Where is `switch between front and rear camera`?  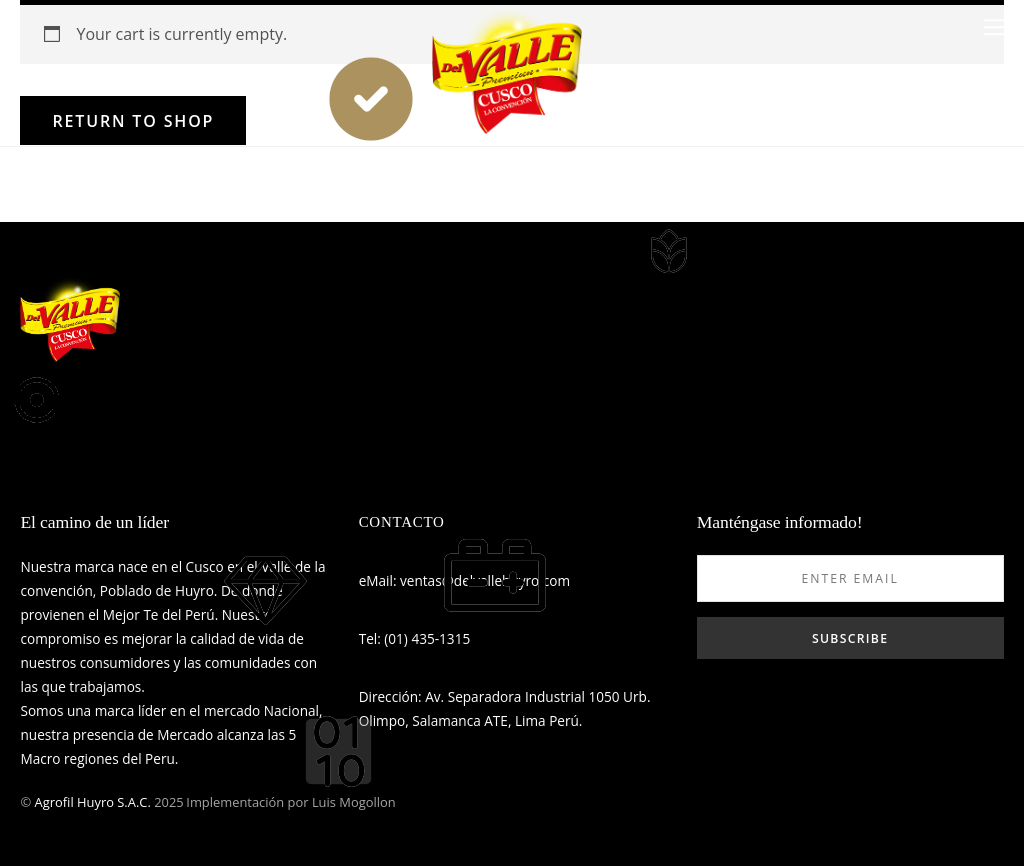
switch between front and rear camera is located at coordinates (37, 400).